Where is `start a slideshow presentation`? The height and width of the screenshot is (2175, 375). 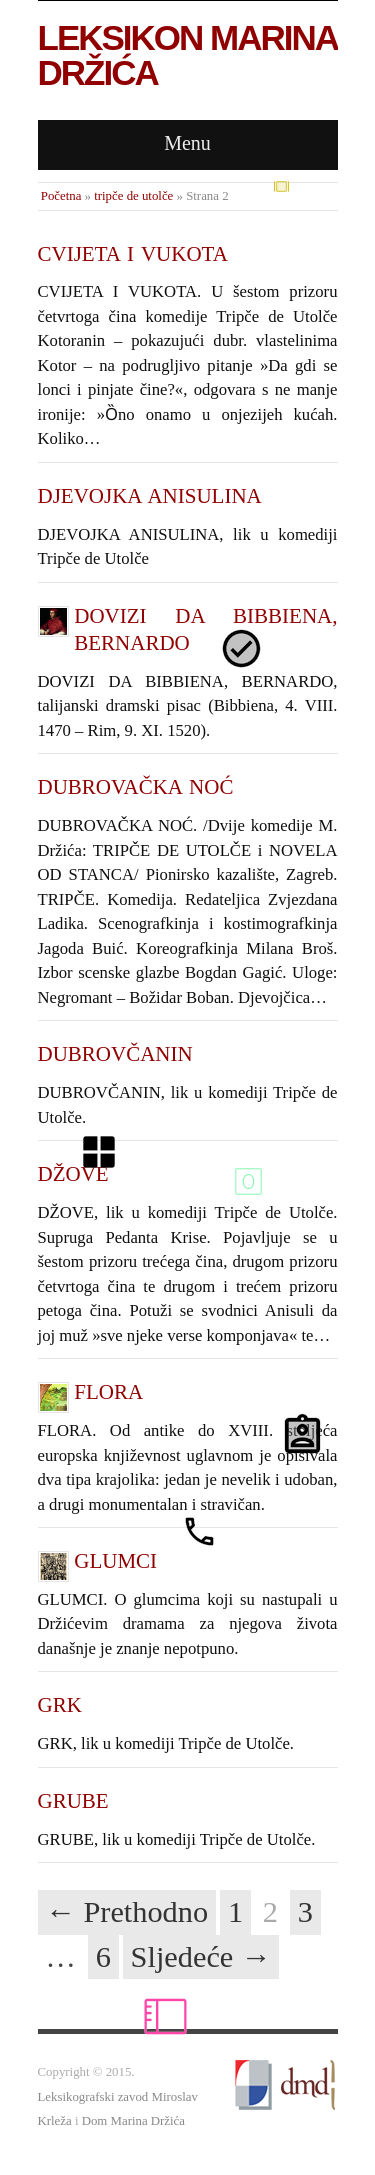
start a slideshow presentation is located at coordinates (281, 186).